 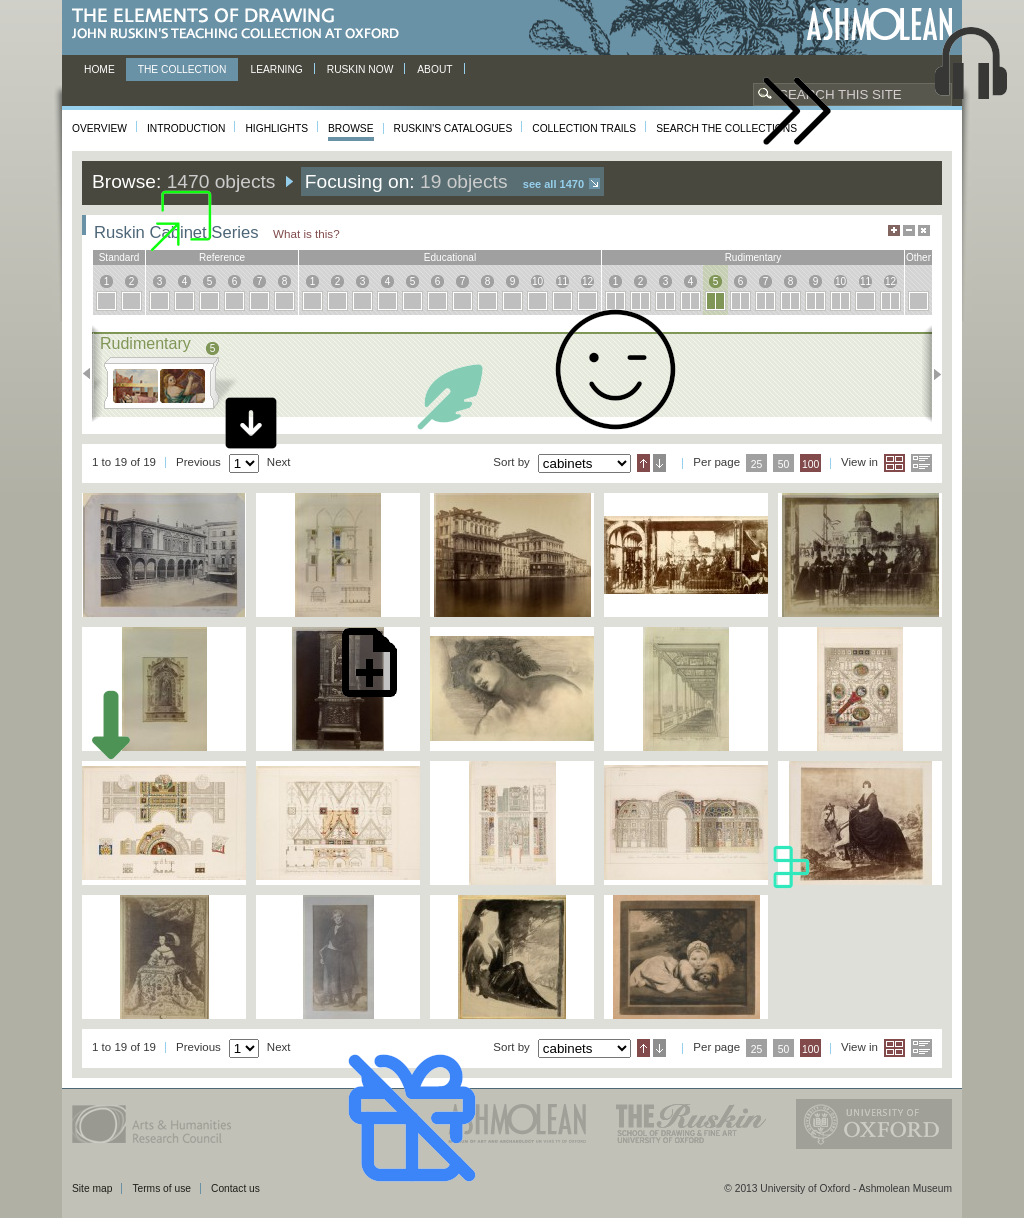 I want to click on open replit coding environment, so click(x=788, y=867).